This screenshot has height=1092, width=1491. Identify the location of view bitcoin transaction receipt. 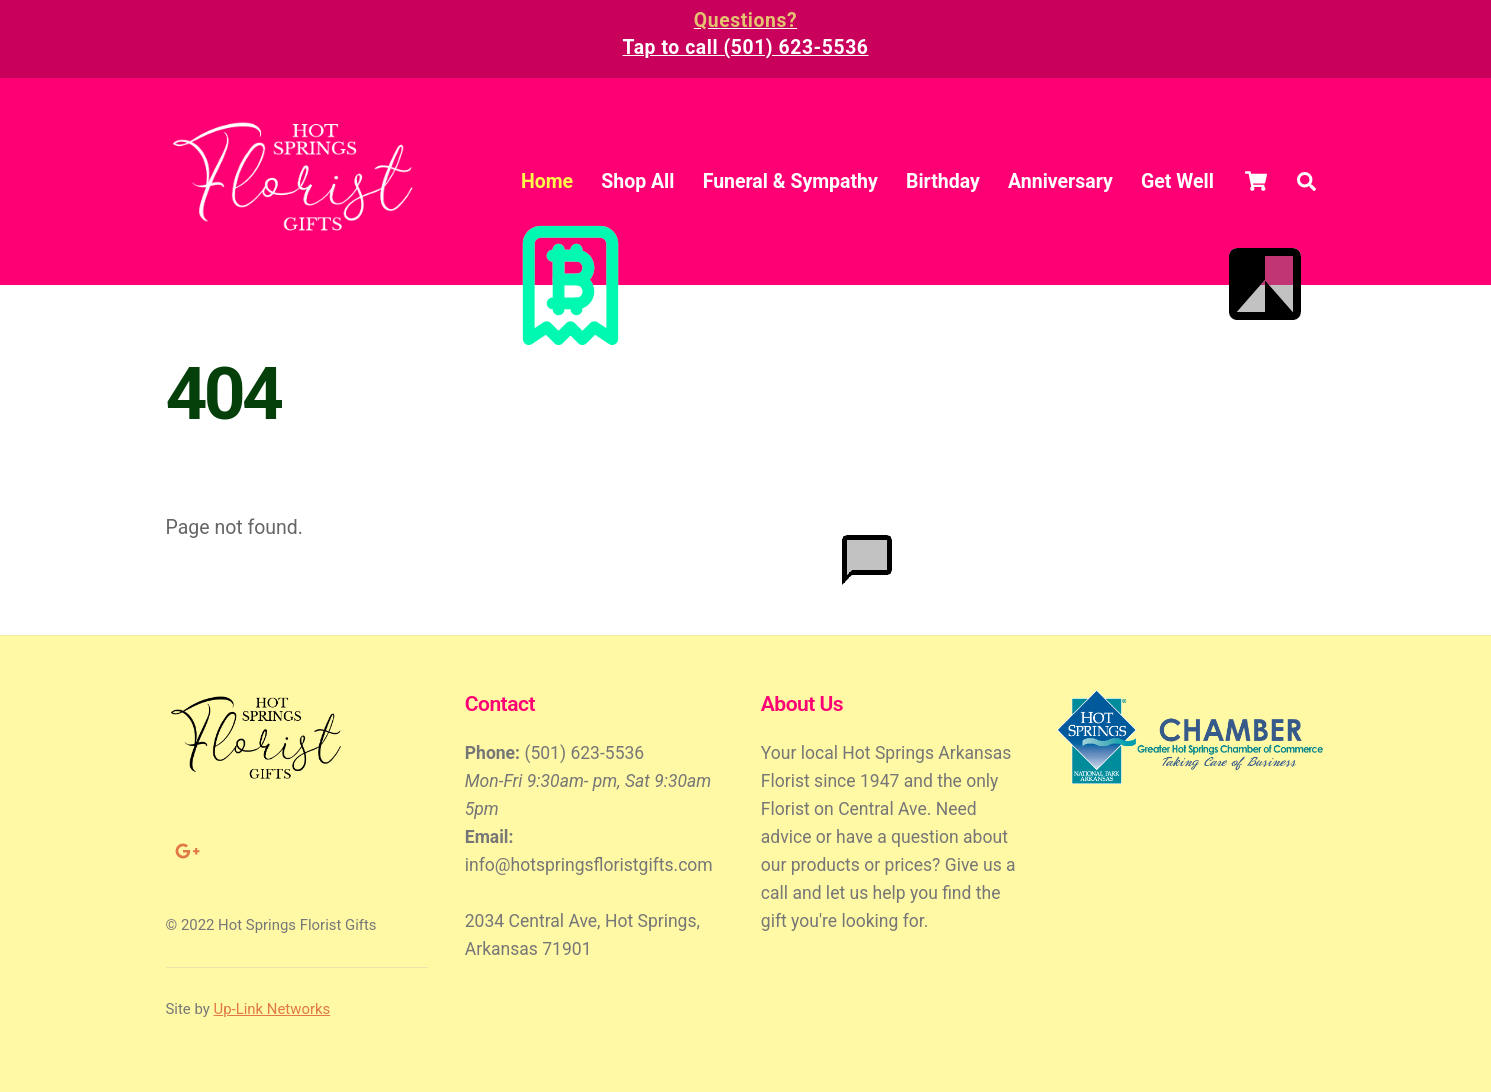
(570, 285).